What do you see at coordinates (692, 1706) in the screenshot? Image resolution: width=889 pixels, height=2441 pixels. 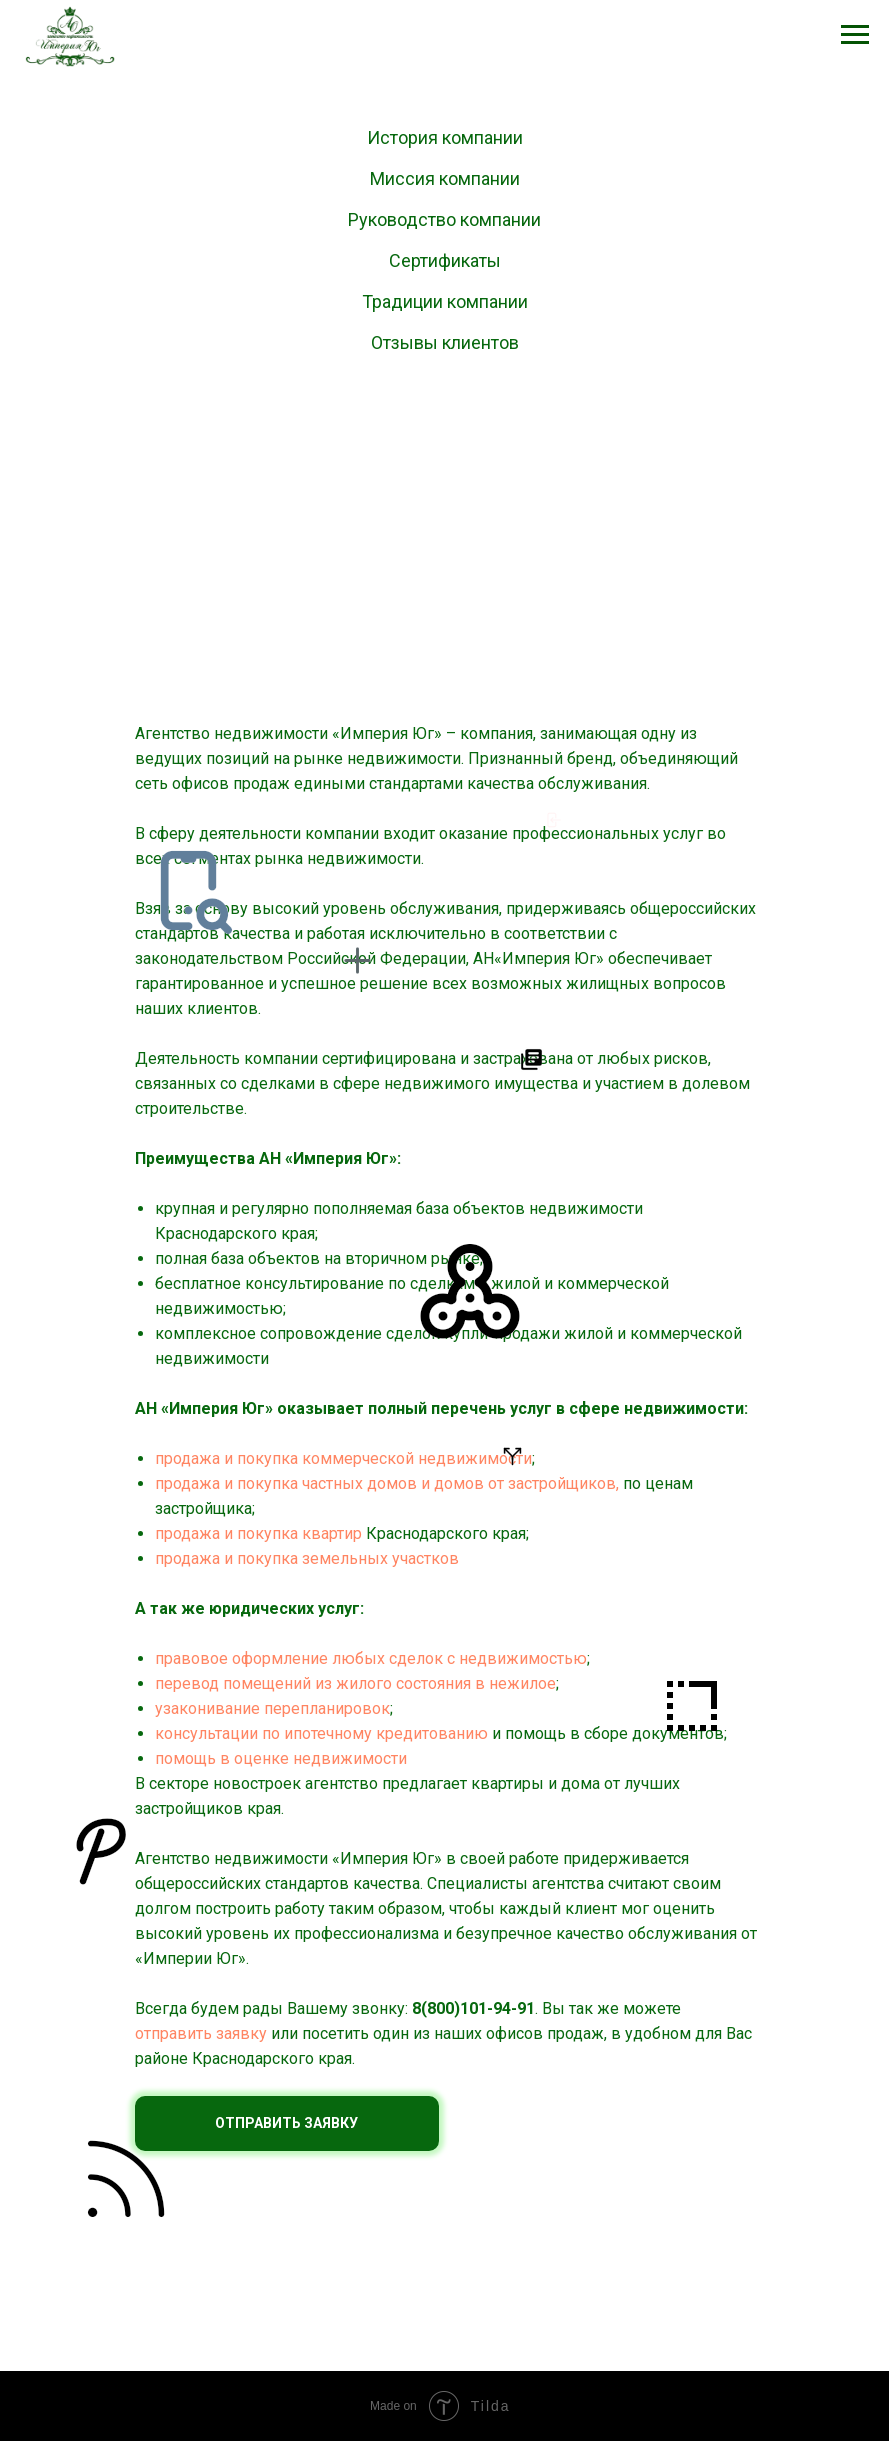 I see `adjust corner radius of a shape or element` at bounding box center [692, 1706].